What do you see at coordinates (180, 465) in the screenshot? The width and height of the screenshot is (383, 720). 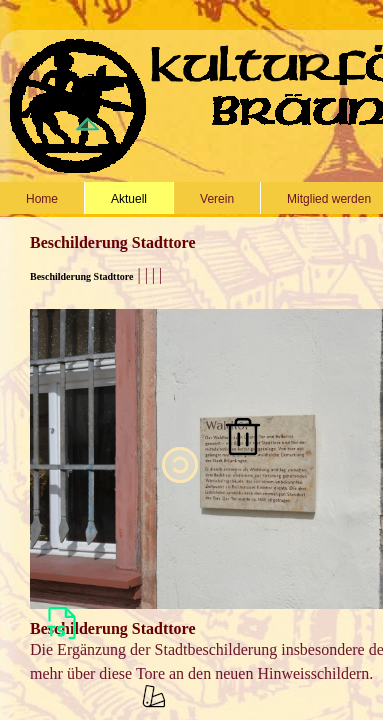 I see `indicates copyleft licensing status` at bounding box center [180, 465].